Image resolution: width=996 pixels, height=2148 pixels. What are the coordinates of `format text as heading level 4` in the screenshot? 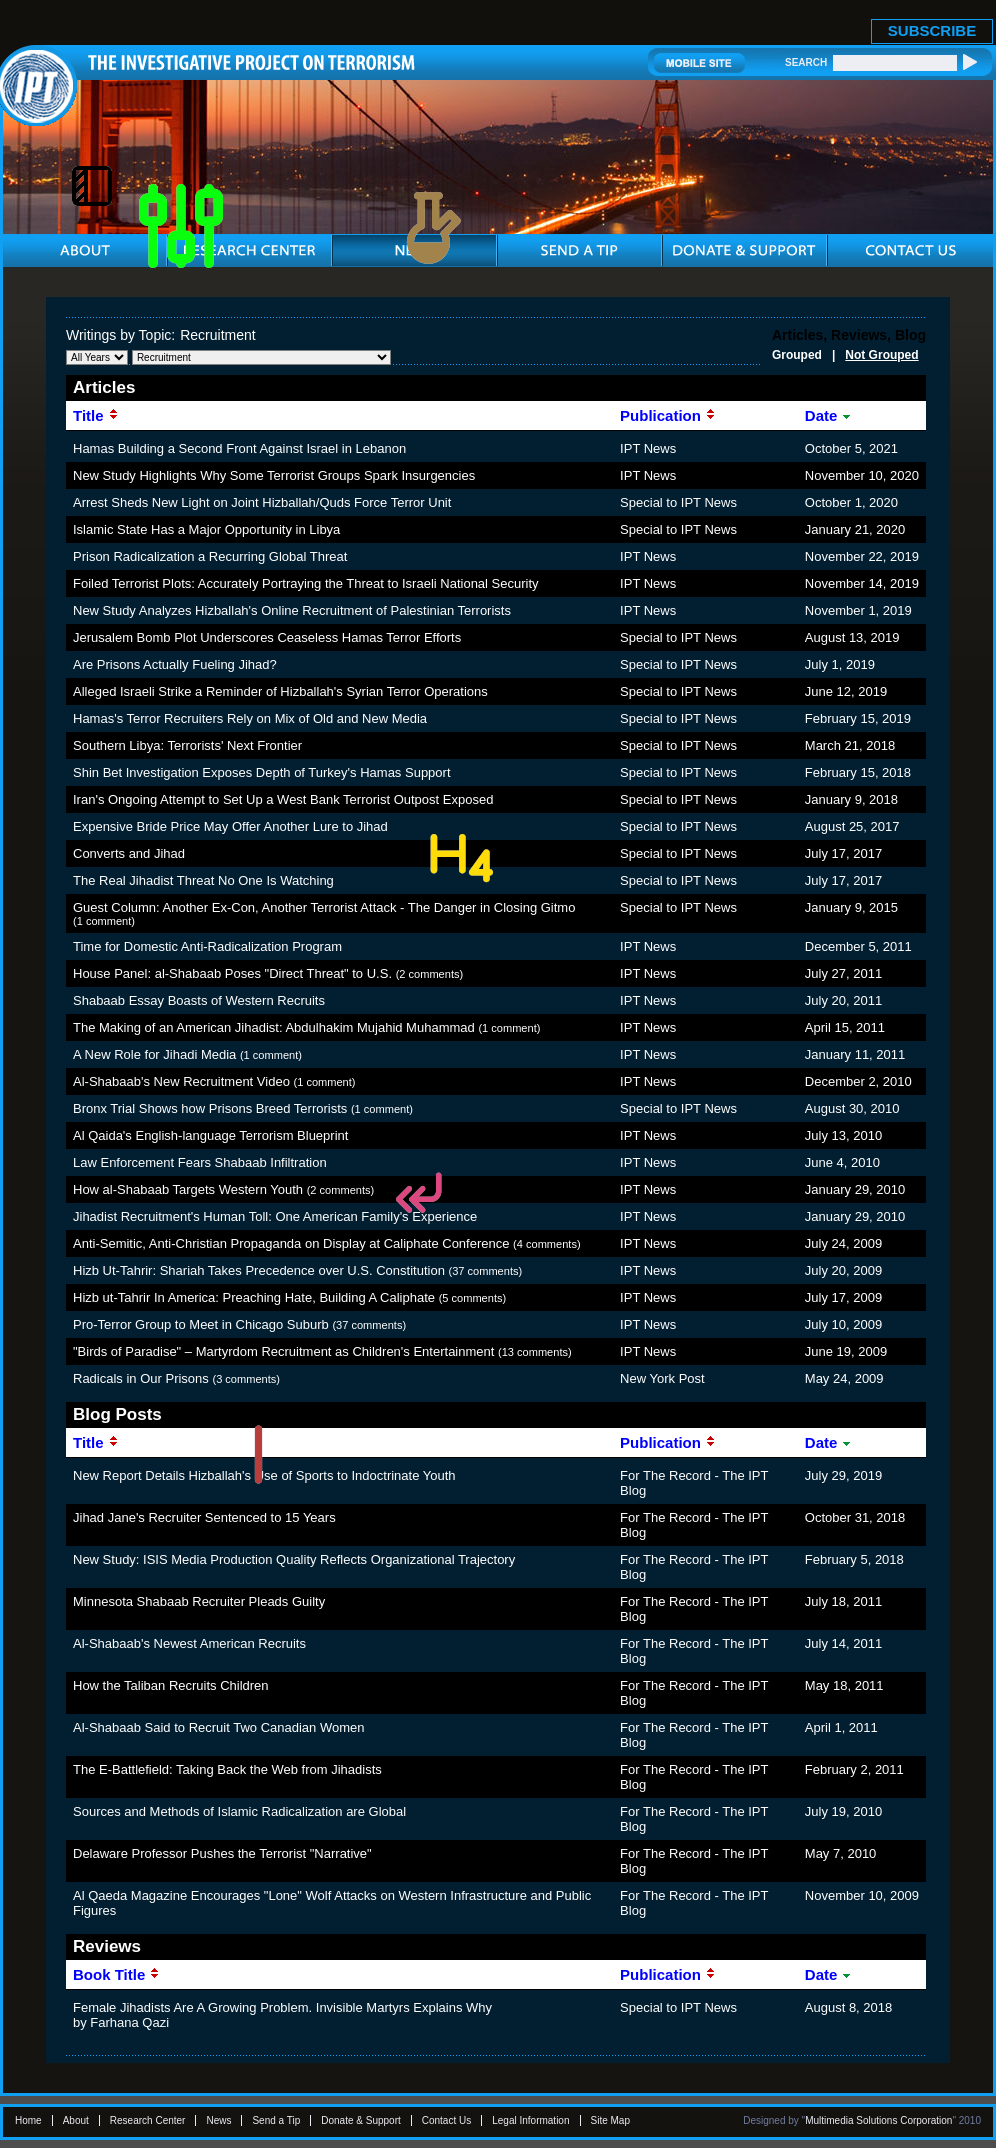 It's located at (458, 857).